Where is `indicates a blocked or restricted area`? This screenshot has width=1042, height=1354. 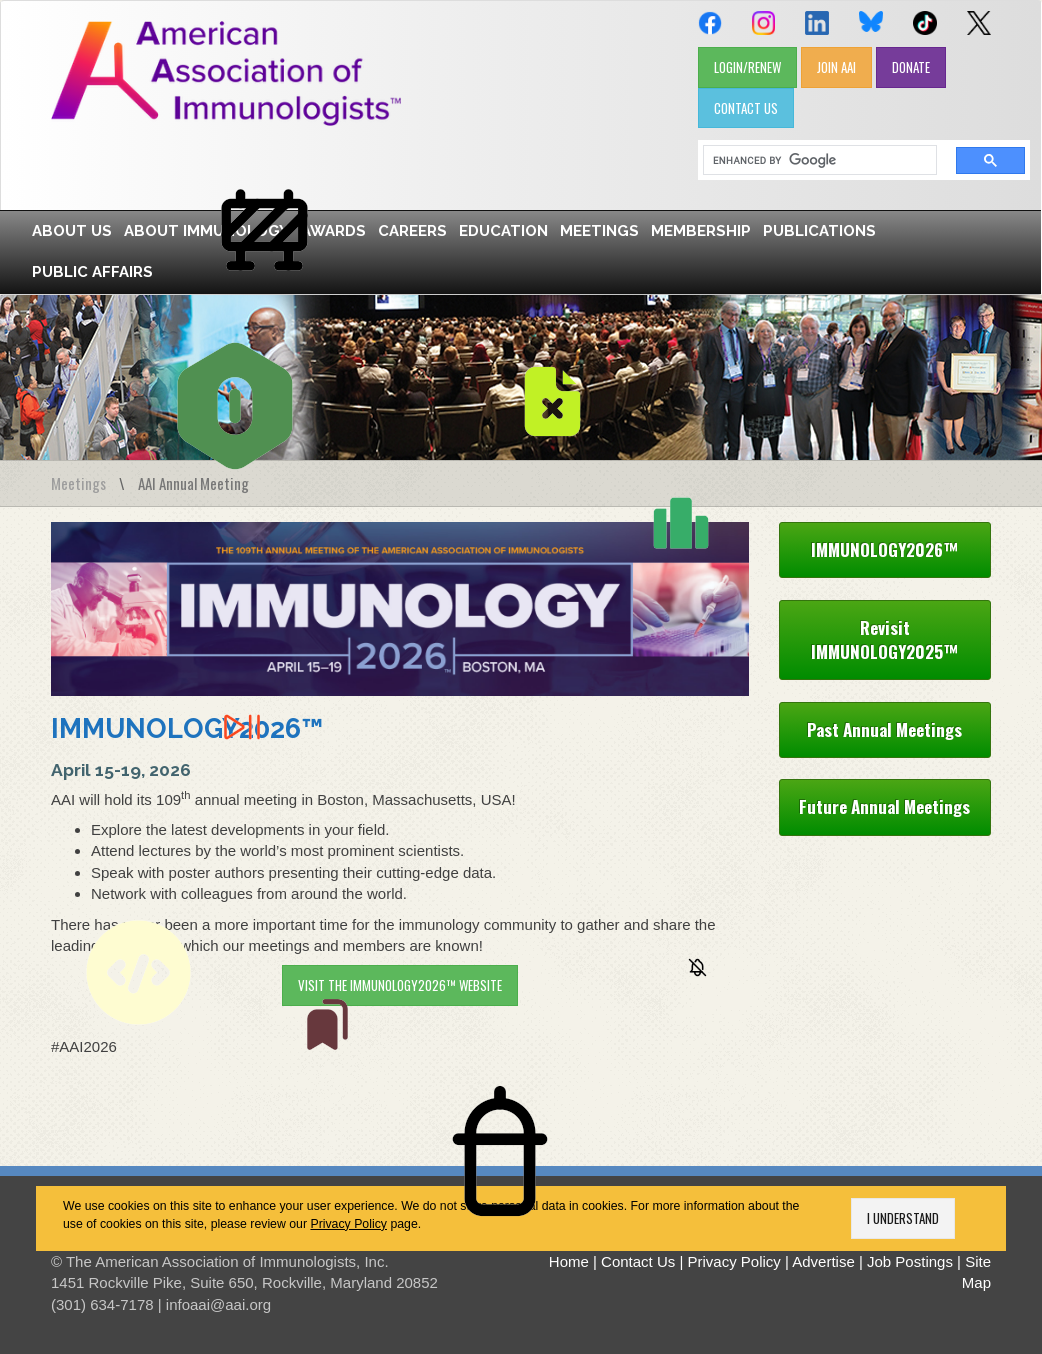
indicates a blocked or restricted area is located at coordinates (264, 227).